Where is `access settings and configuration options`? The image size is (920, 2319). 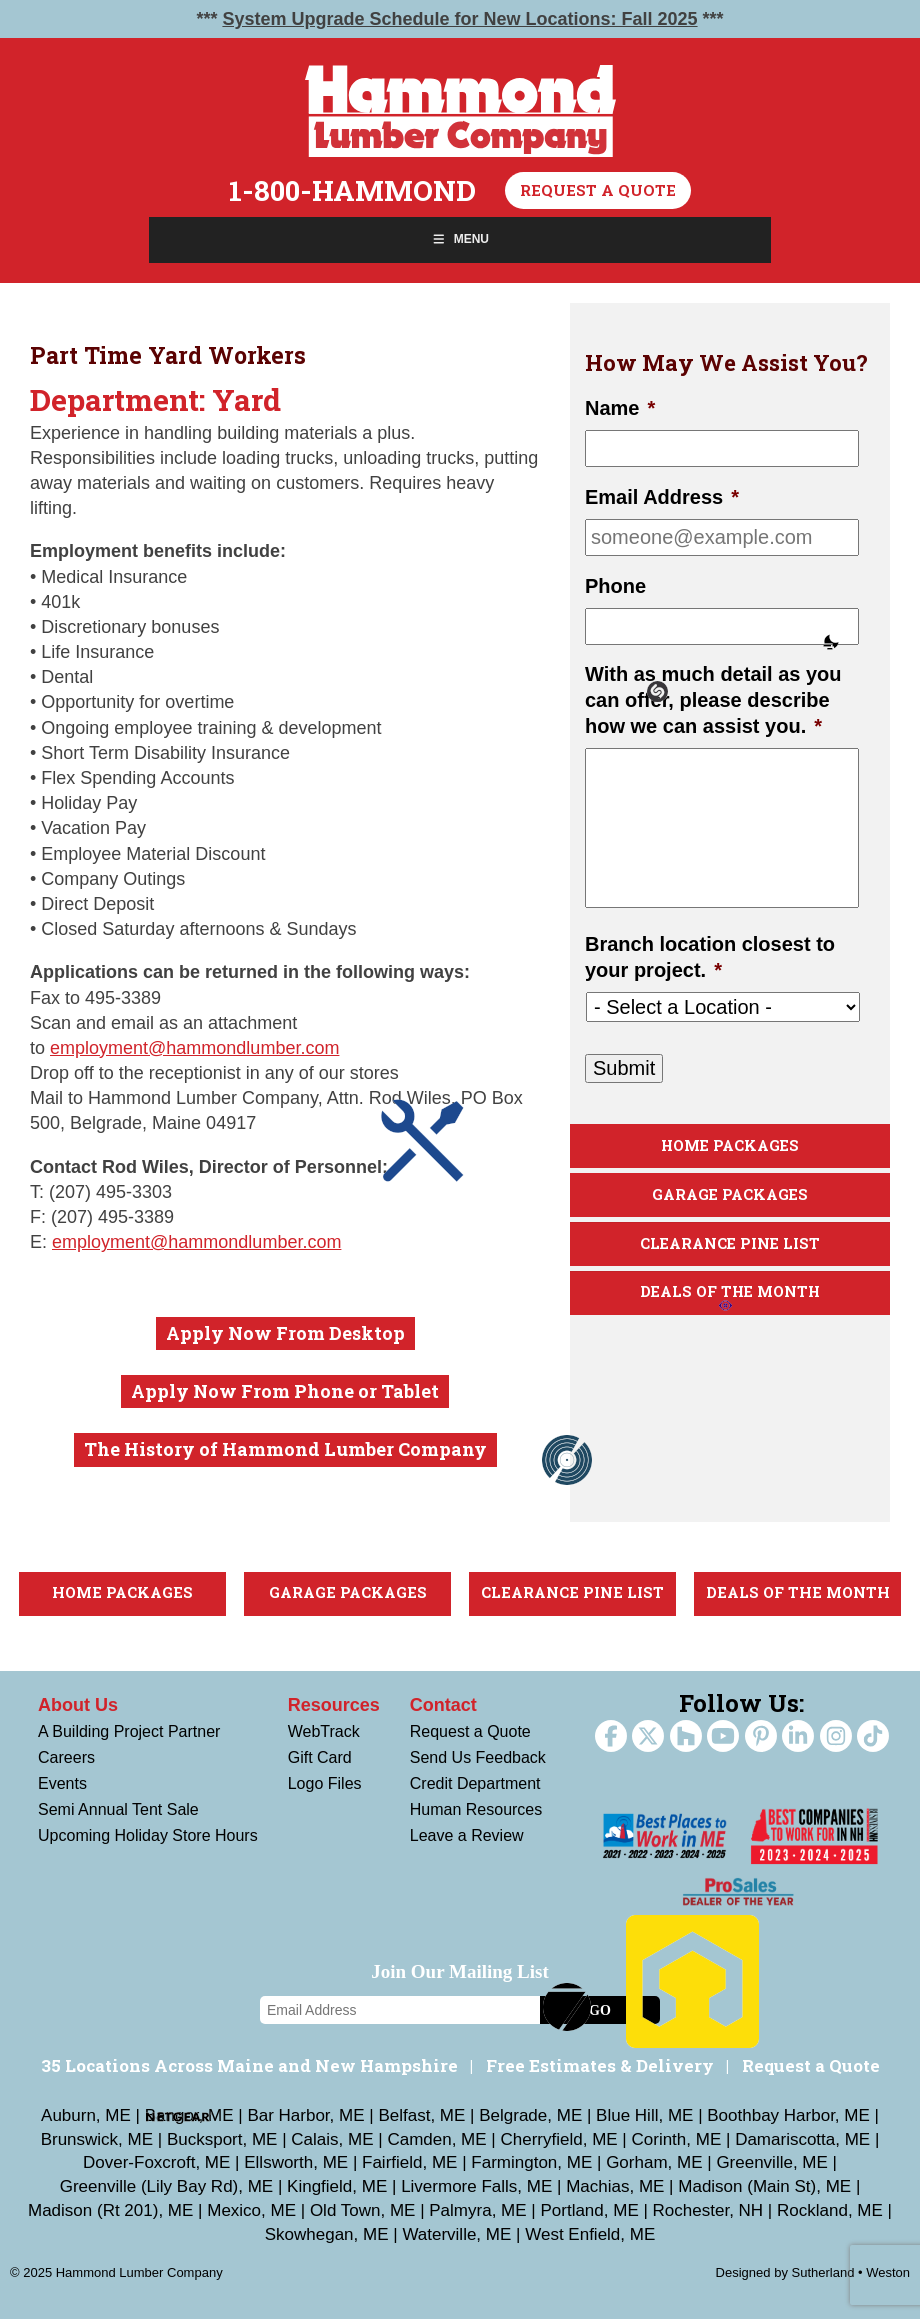 access settings and configuration options is located at coordinates (424, 1142).